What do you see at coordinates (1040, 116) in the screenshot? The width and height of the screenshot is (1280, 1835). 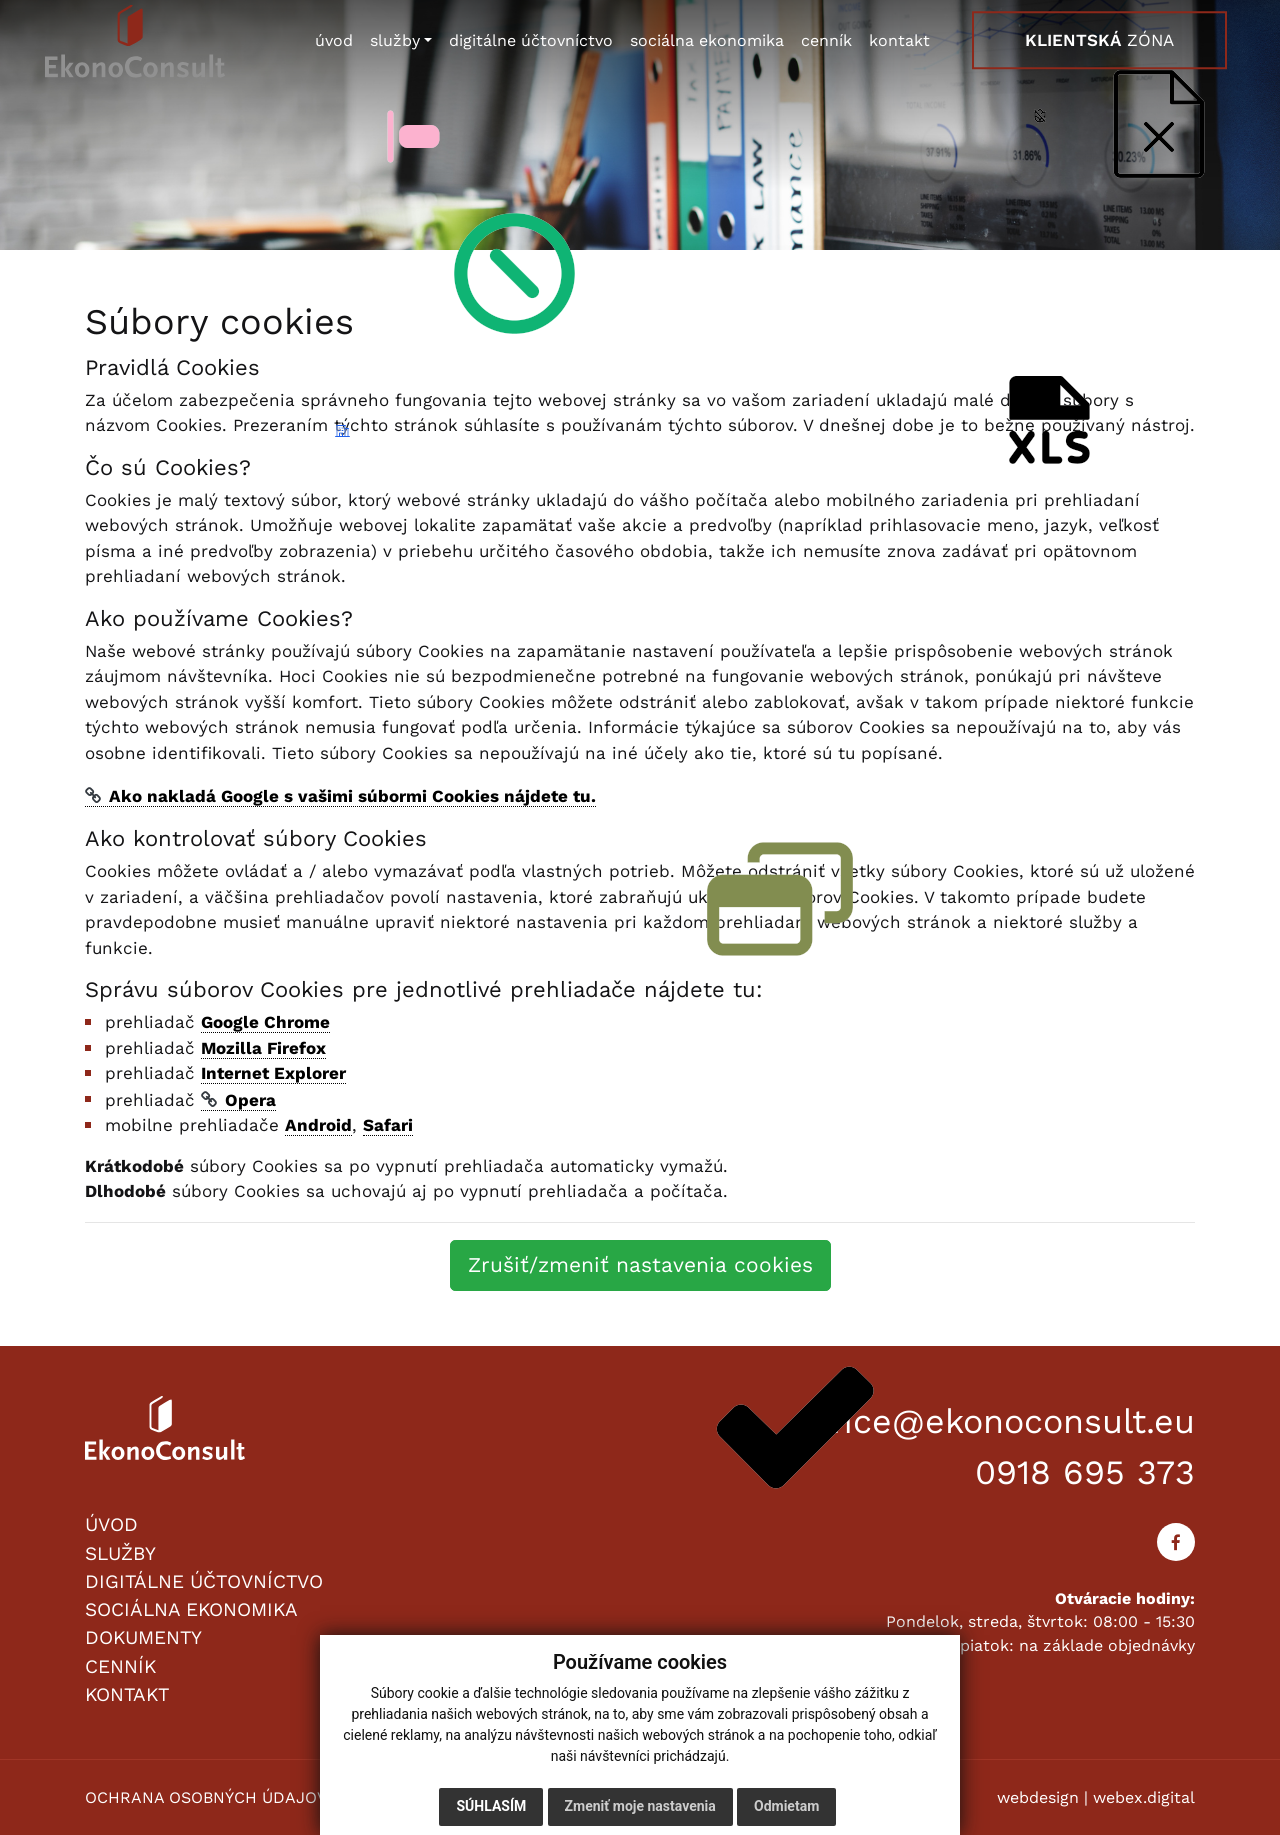 I see `indicates gluten-free or grain-free option` at bounding box center [1040, 116].